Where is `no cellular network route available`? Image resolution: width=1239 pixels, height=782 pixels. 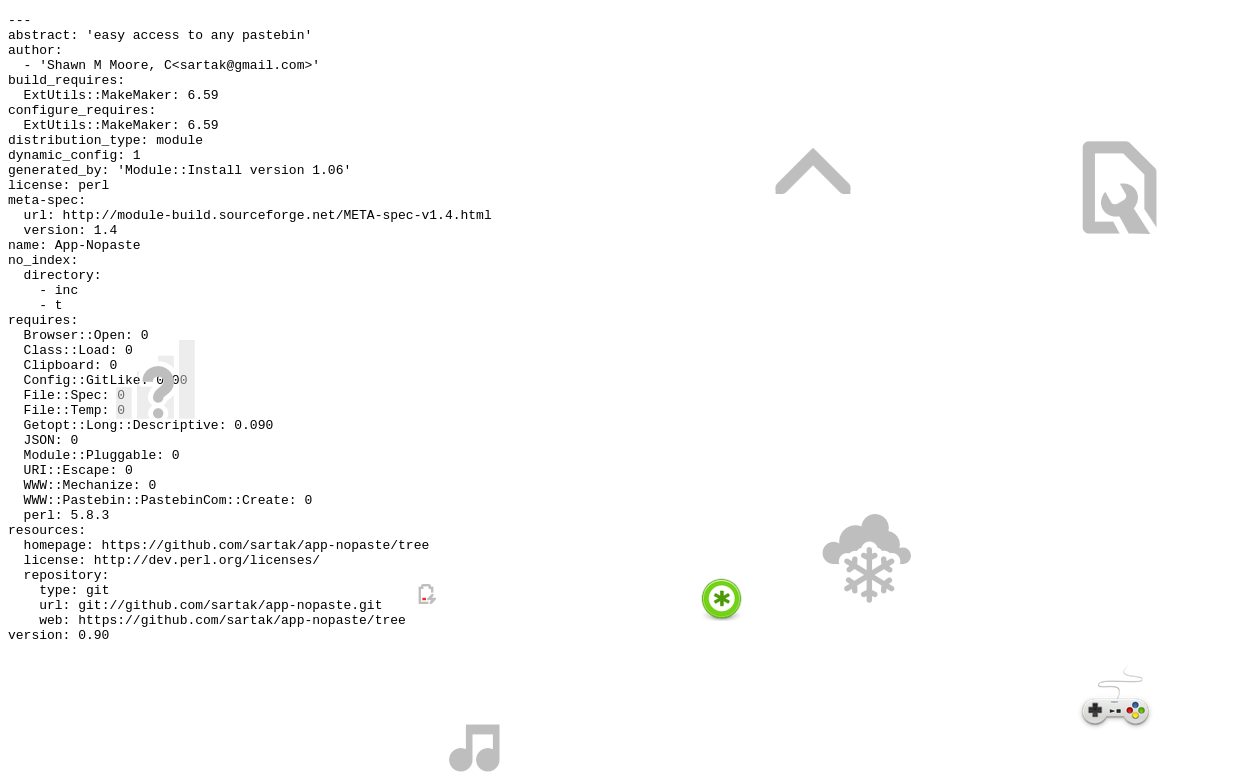 no cellular network route available is located at coordinates (158, 382).